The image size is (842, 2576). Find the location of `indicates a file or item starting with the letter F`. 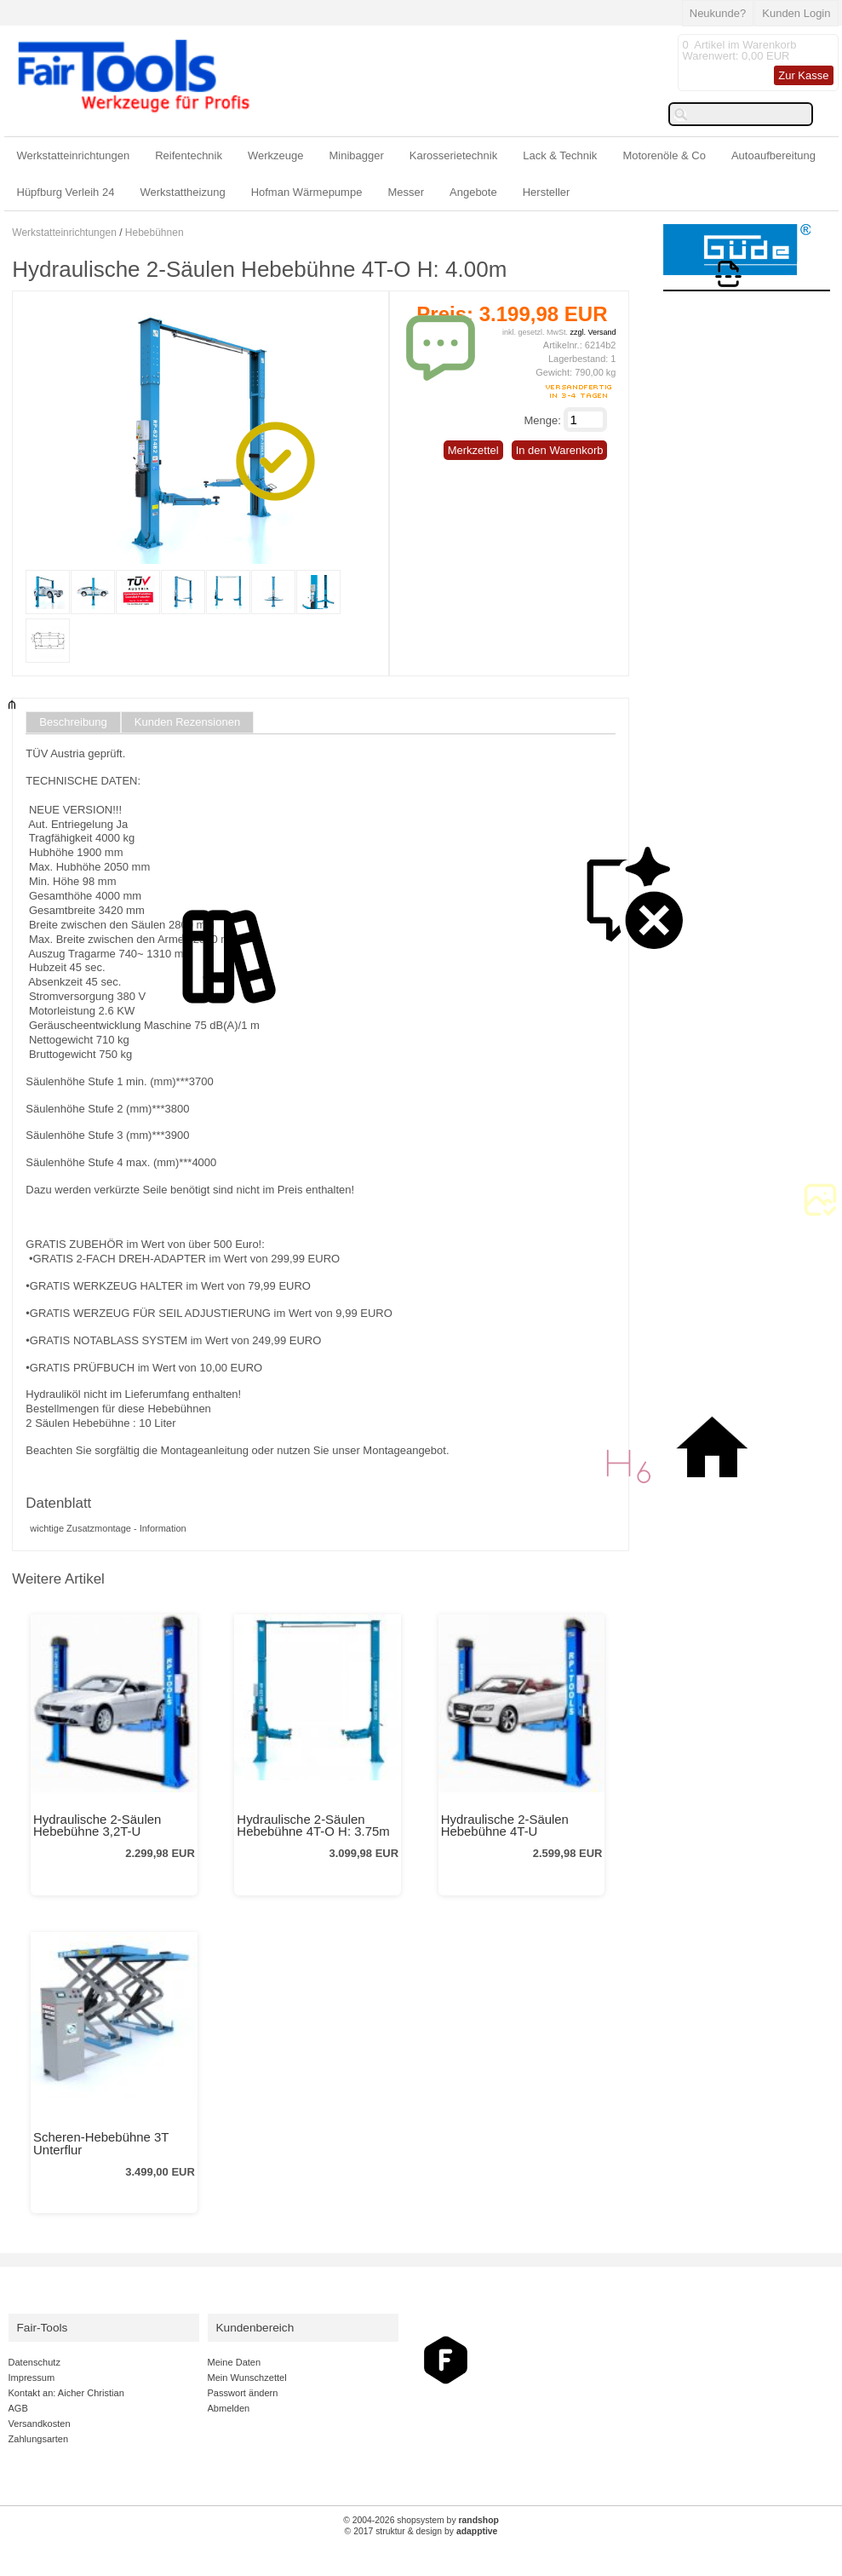

indicates a file or item starting with the letter F is located at coordinates (445, 2360).